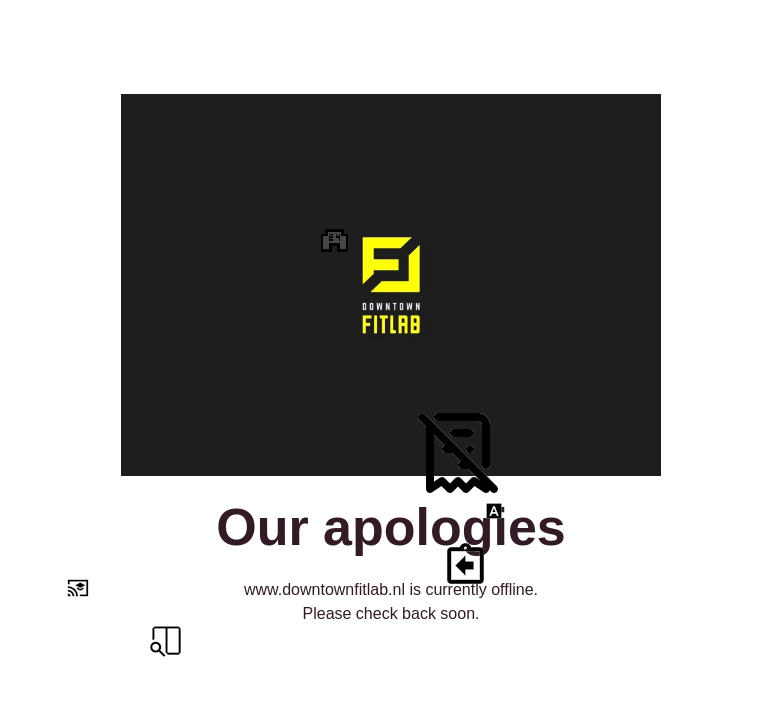 The image size is (782, 720). I want to click on open file preview pane, so click(165, 639).